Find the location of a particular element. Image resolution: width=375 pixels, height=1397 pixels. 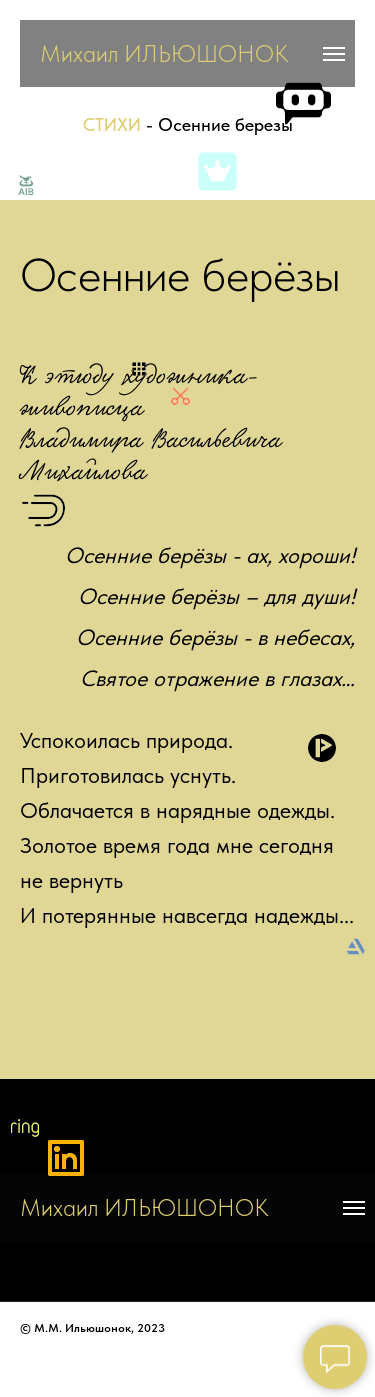

visit artstation profile or portfolio is located at coordinates (355, 946).